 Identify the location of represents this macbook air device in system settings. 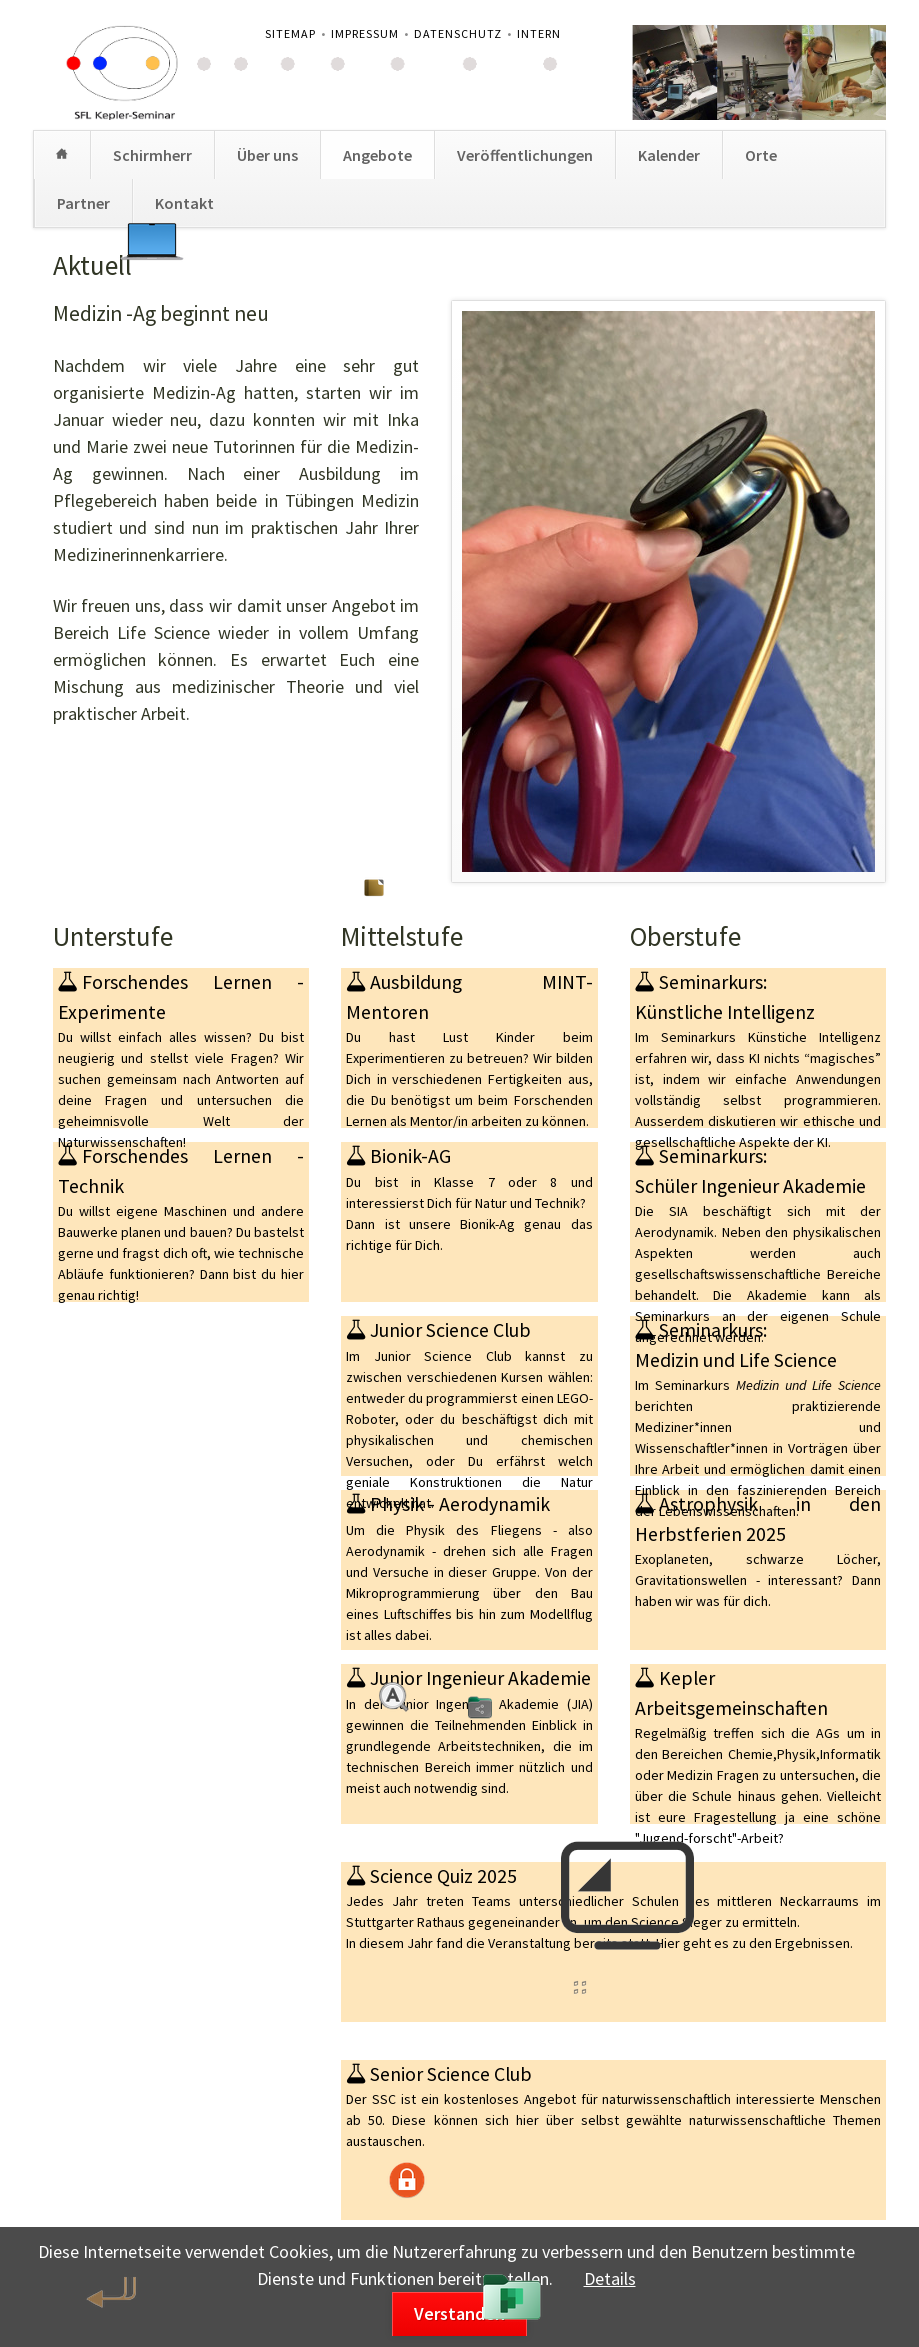
(152, 236).